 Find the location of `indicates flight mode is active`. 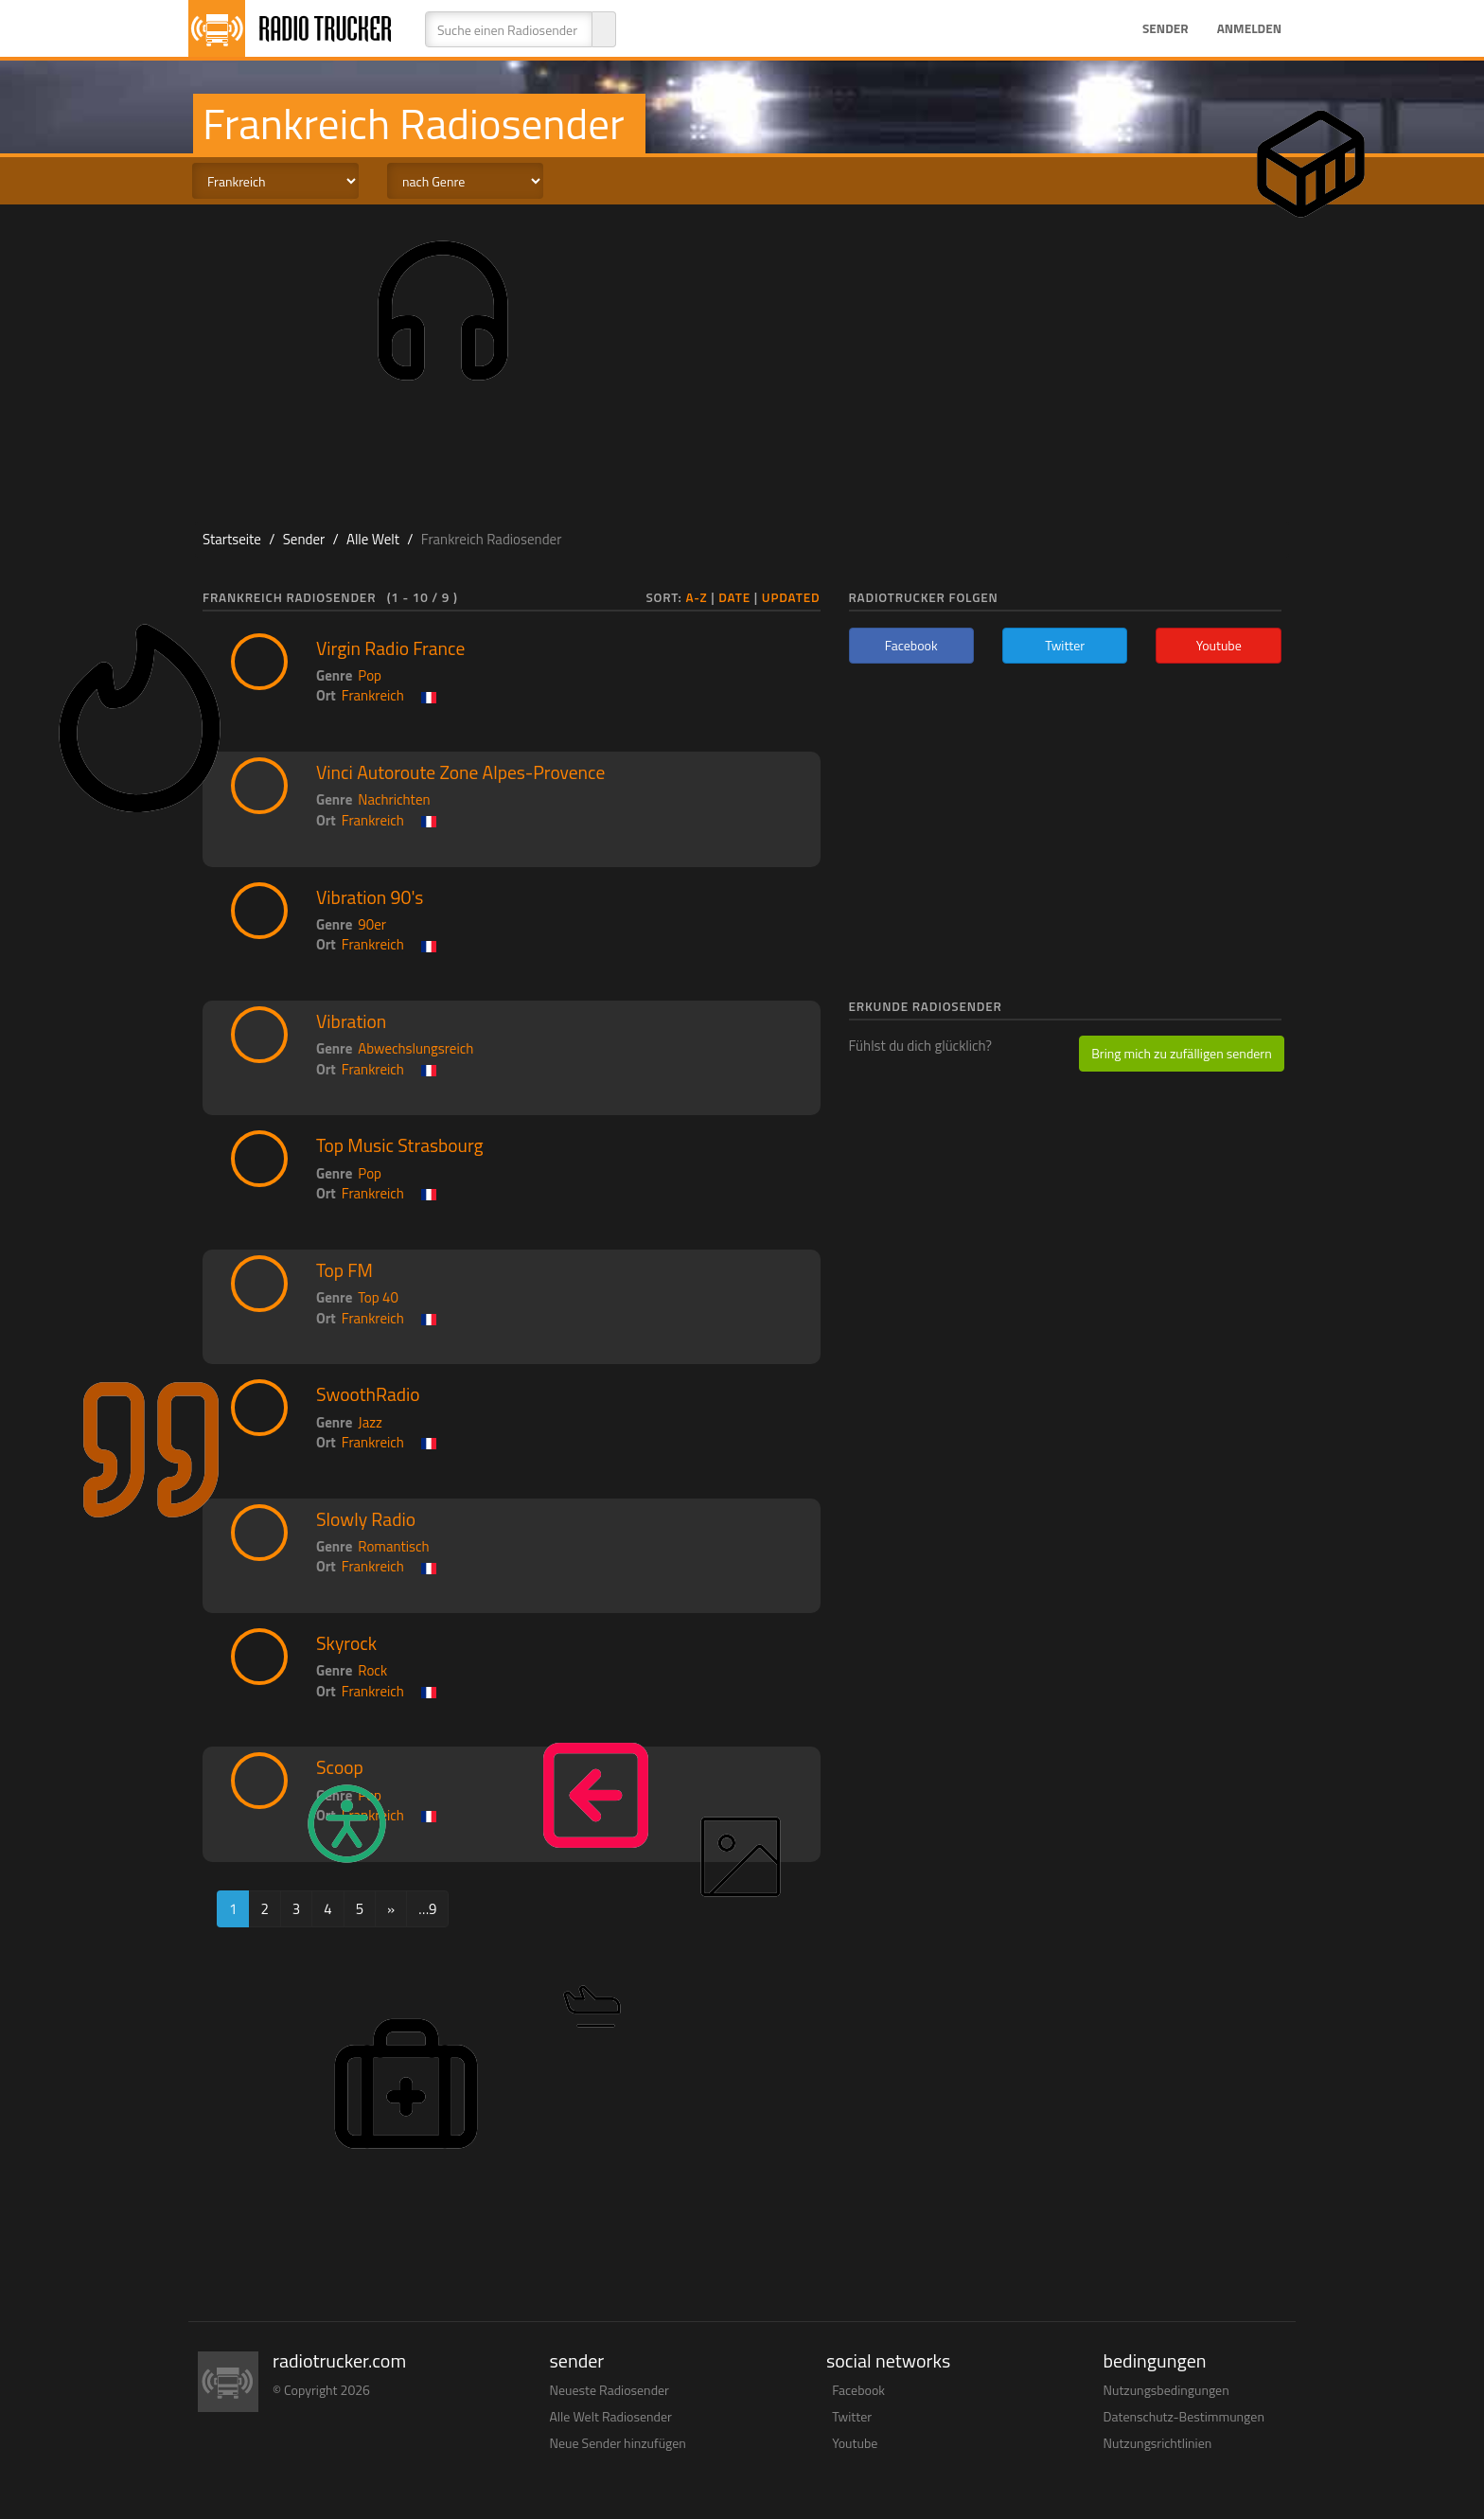

indicates flight mode is active is located at coordinates (592, 2004).